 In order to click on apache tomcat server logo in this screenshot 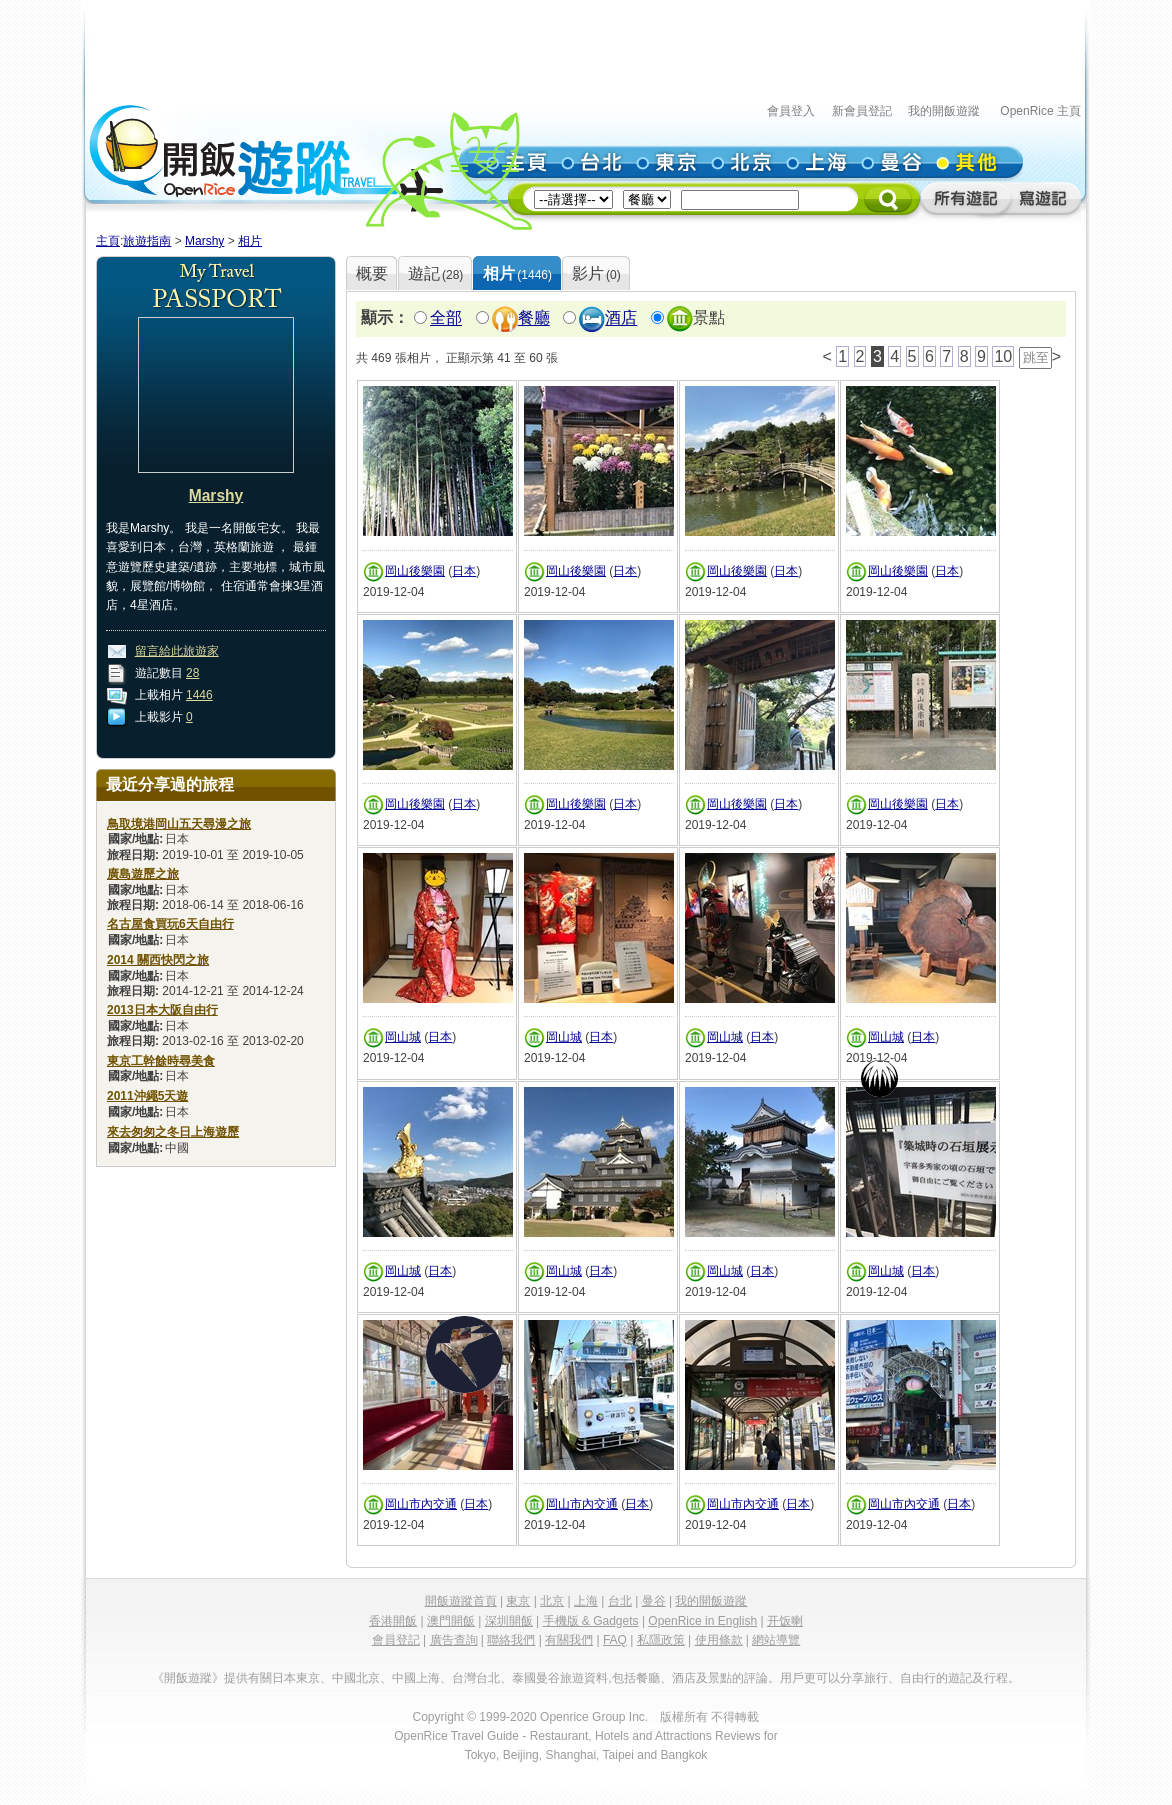, I will do `click(449, 171)`.